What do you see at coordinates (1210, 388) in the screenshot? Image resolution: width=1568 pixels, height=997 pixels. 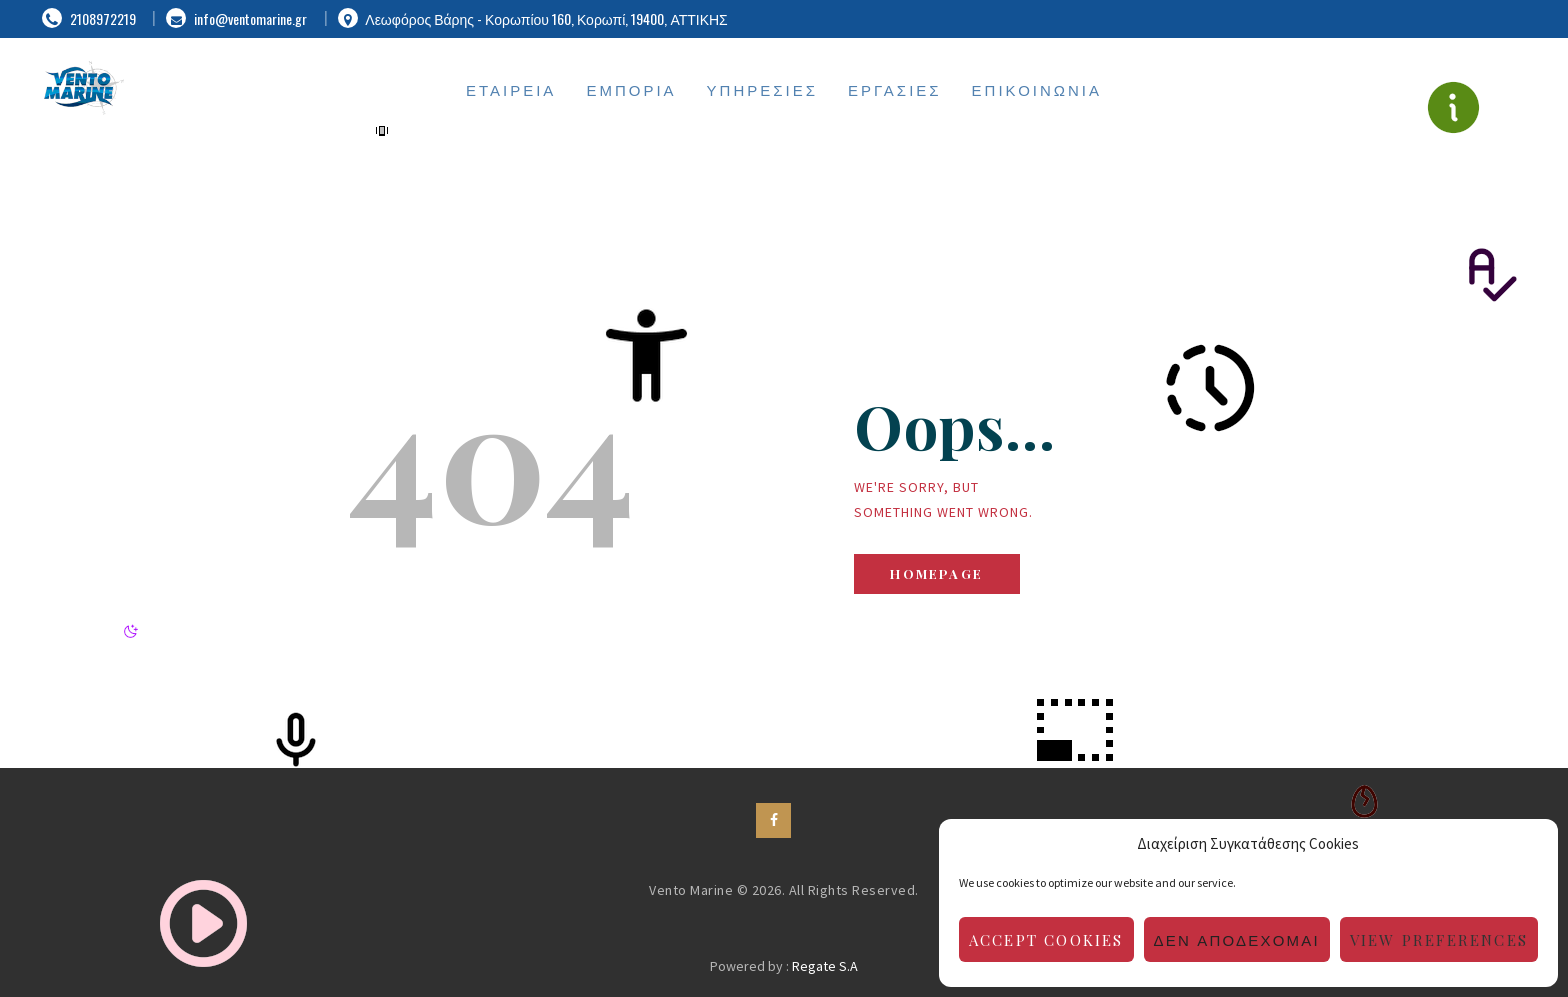 I see `toggle viewing history on or off` at bounding box center [1210, 388].